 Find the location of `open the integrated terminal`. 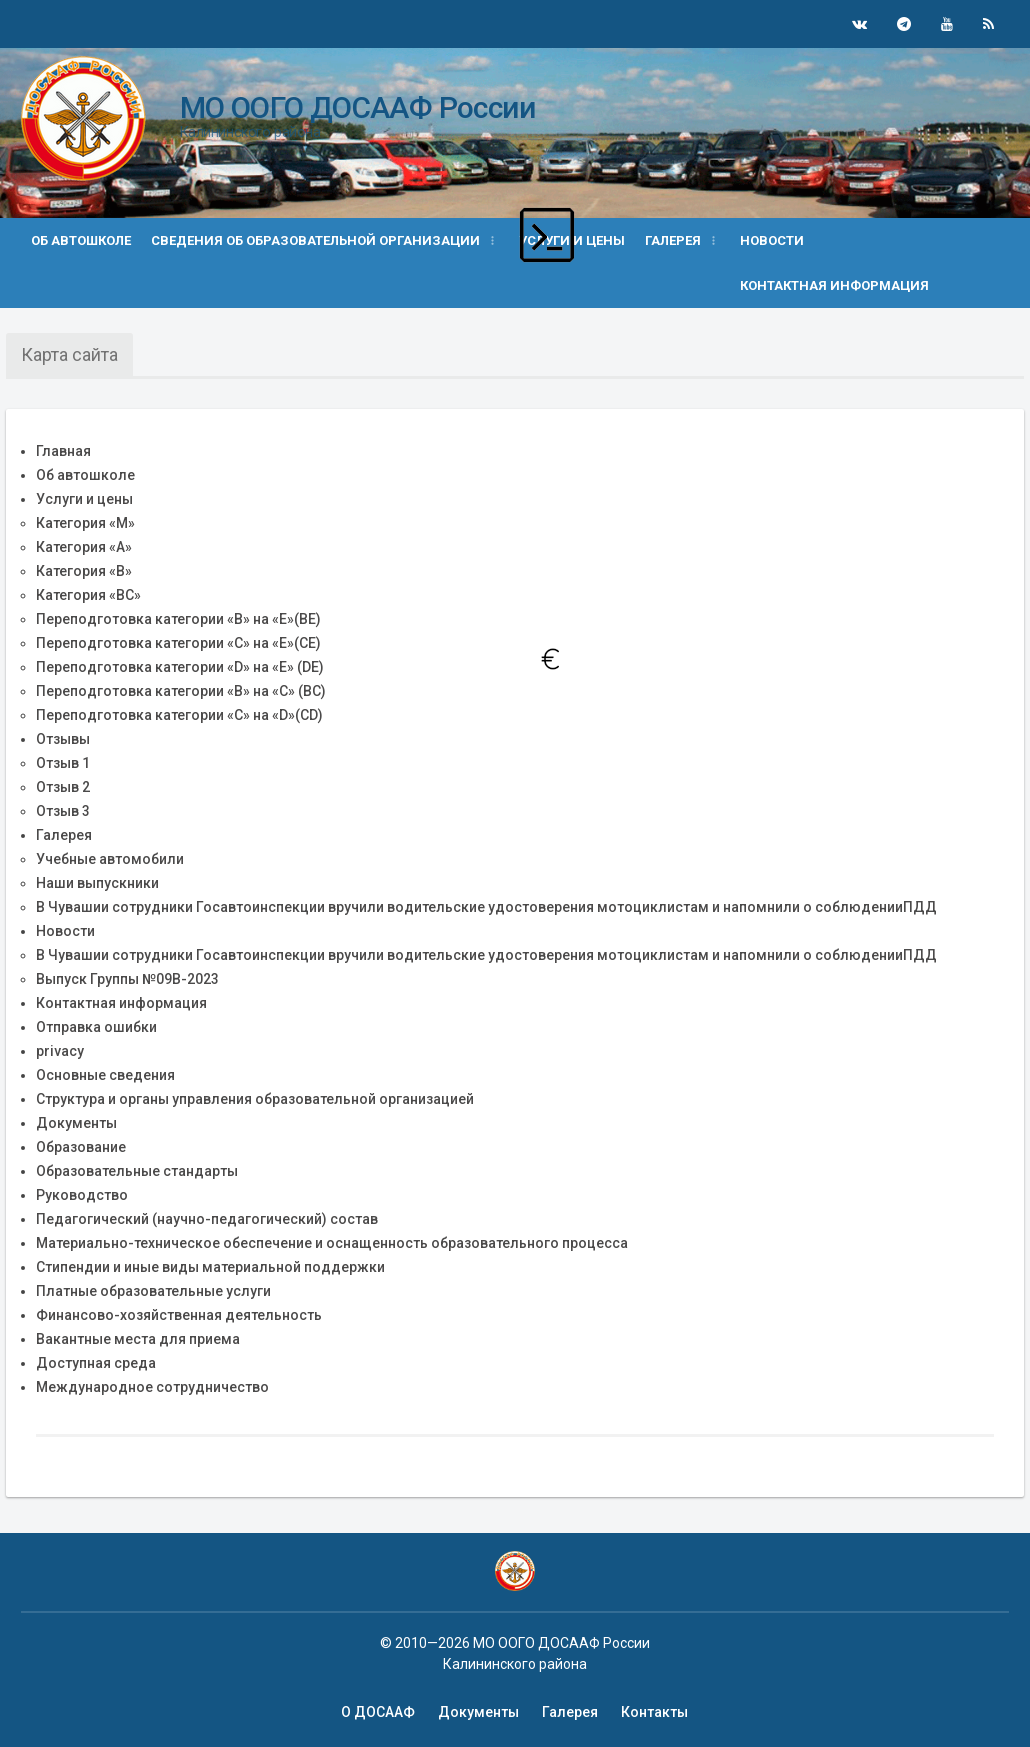

open the integrated terminal is located at coordinates (547, 235).